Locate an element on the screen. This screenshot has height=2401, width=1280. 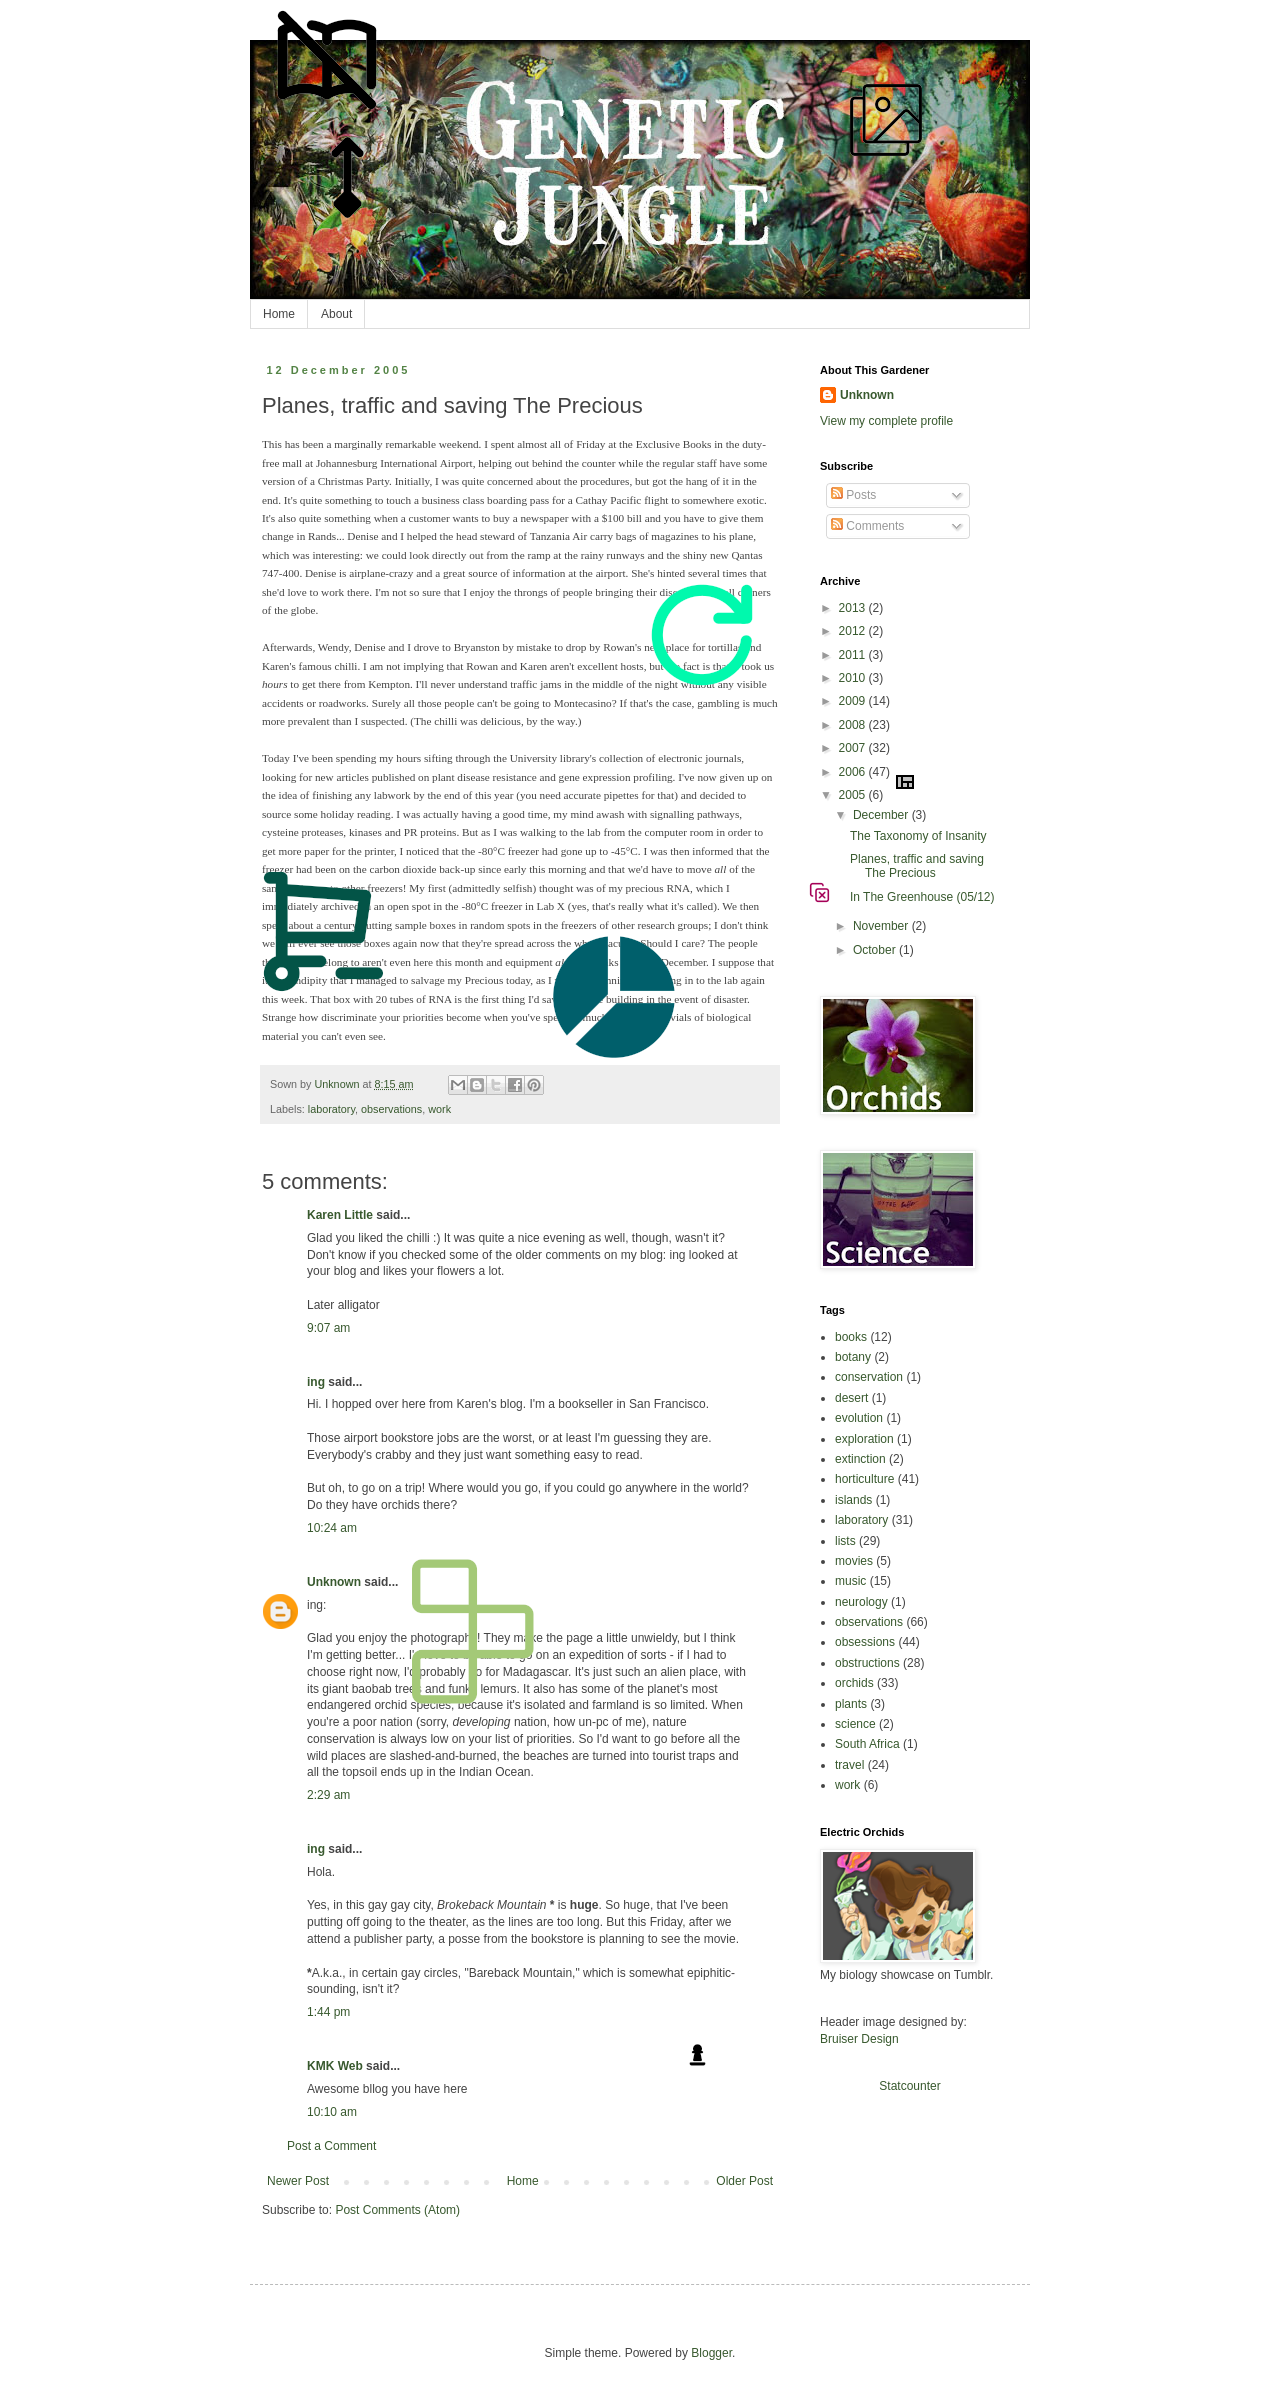
switch to quilt or mosaic view layout is located at coordinates (904, 782).